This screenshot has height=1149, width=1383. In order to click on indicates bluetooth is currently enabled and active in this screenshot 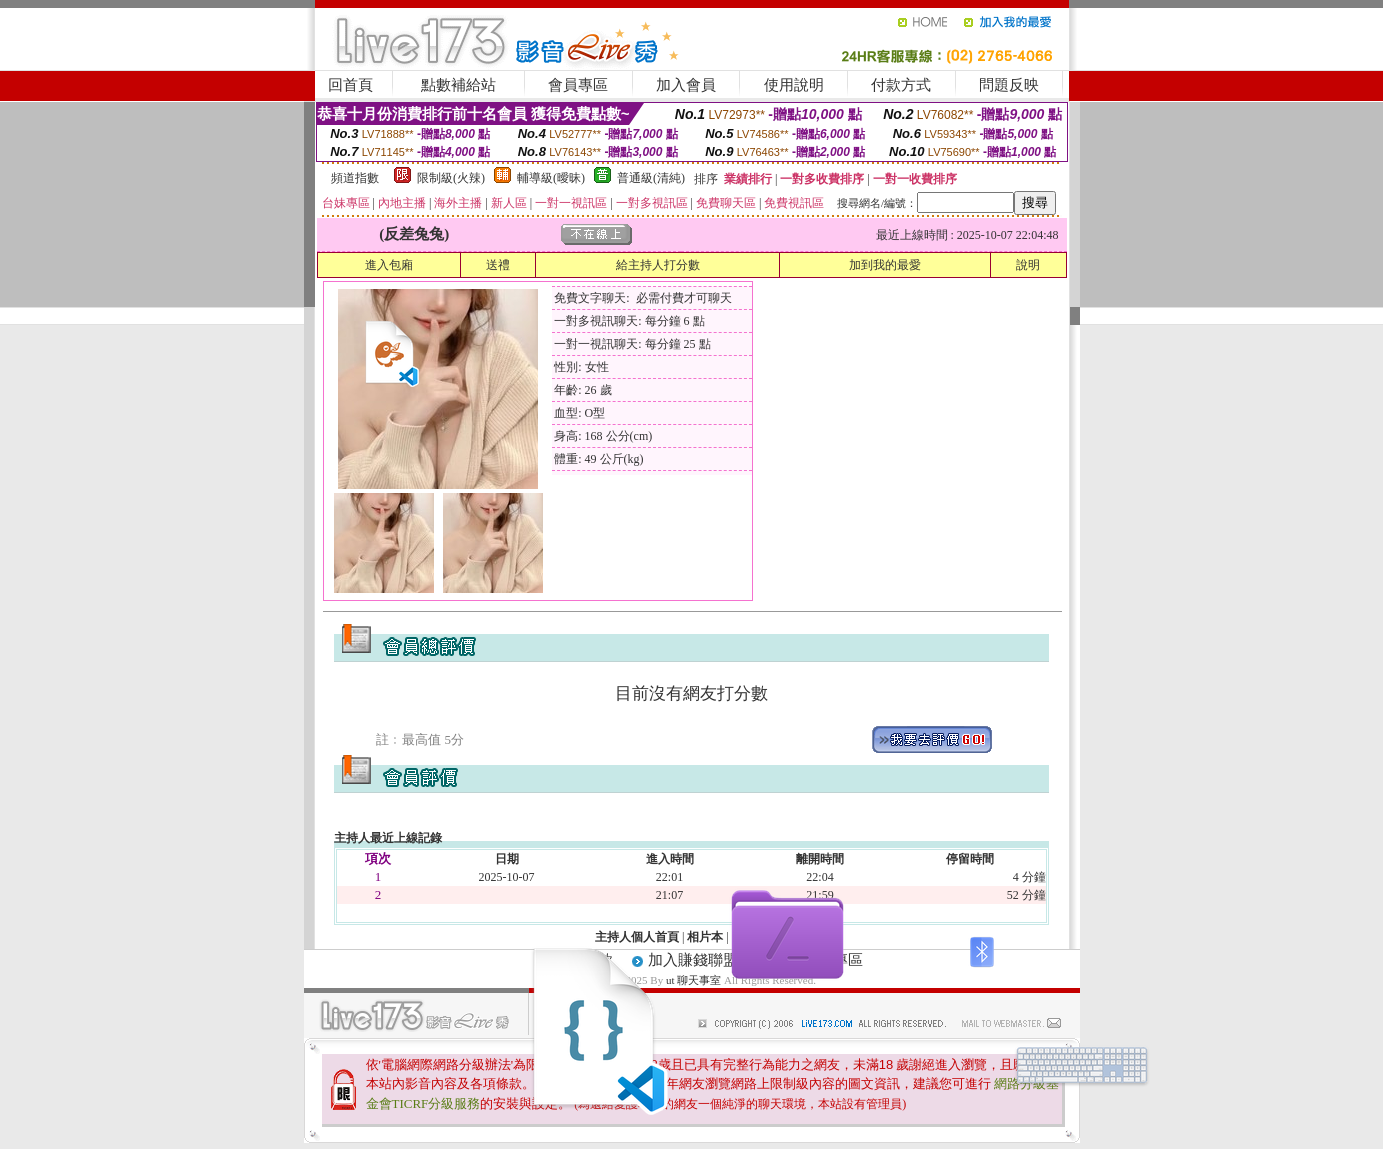, I will do `click(982, 952)`.